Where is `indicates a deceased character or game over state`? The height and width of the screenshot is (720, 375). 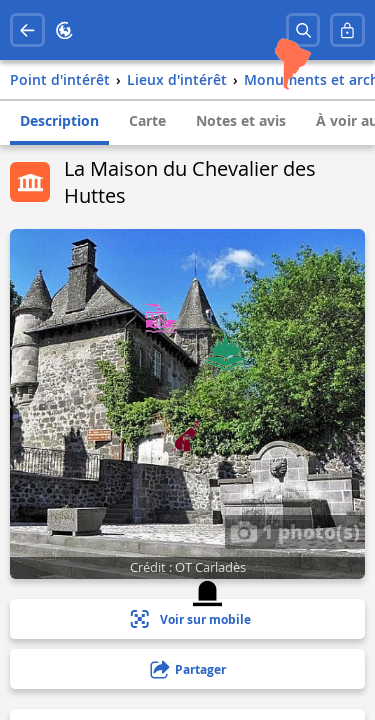
indicates a deceased character or game over state is located at coordinates (207, 593).